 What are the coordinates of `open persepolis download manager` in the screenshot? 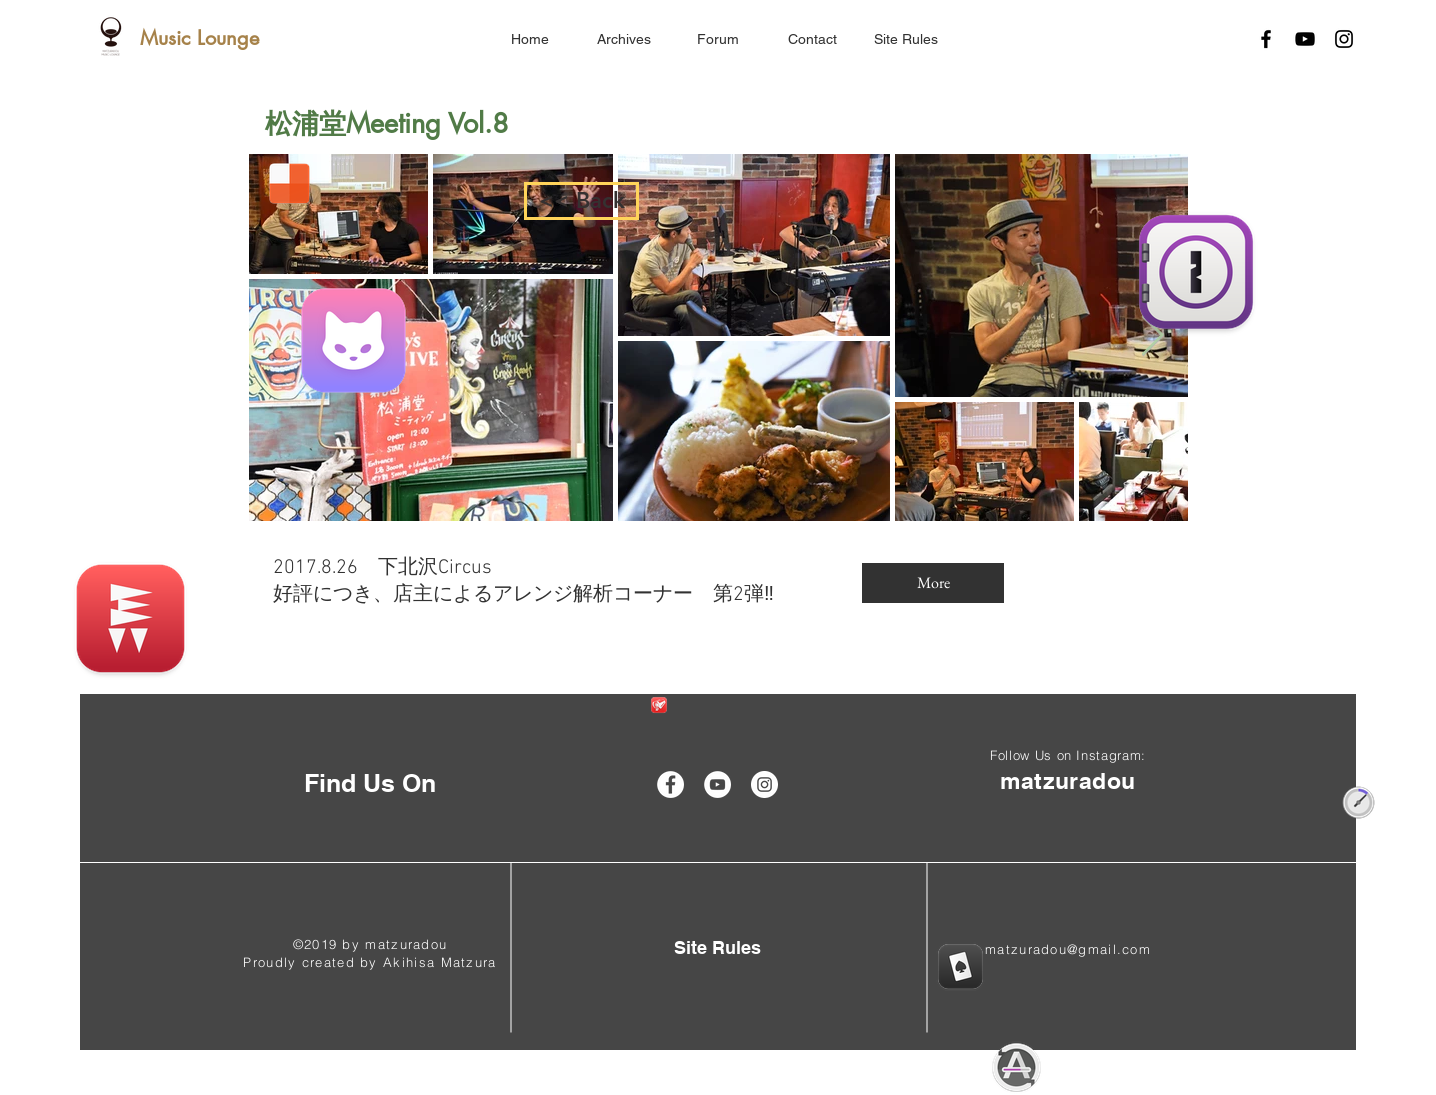 It's located at (130, 618).